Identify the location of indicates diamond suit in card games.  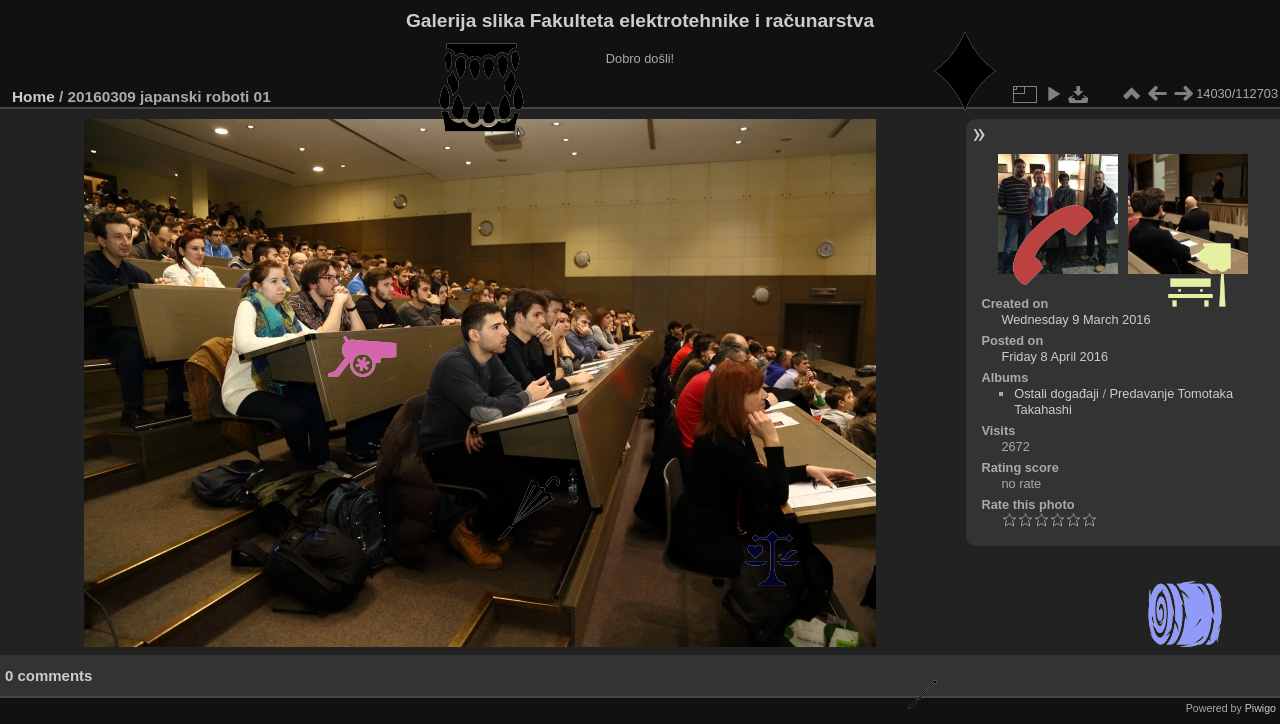
(965, 71).